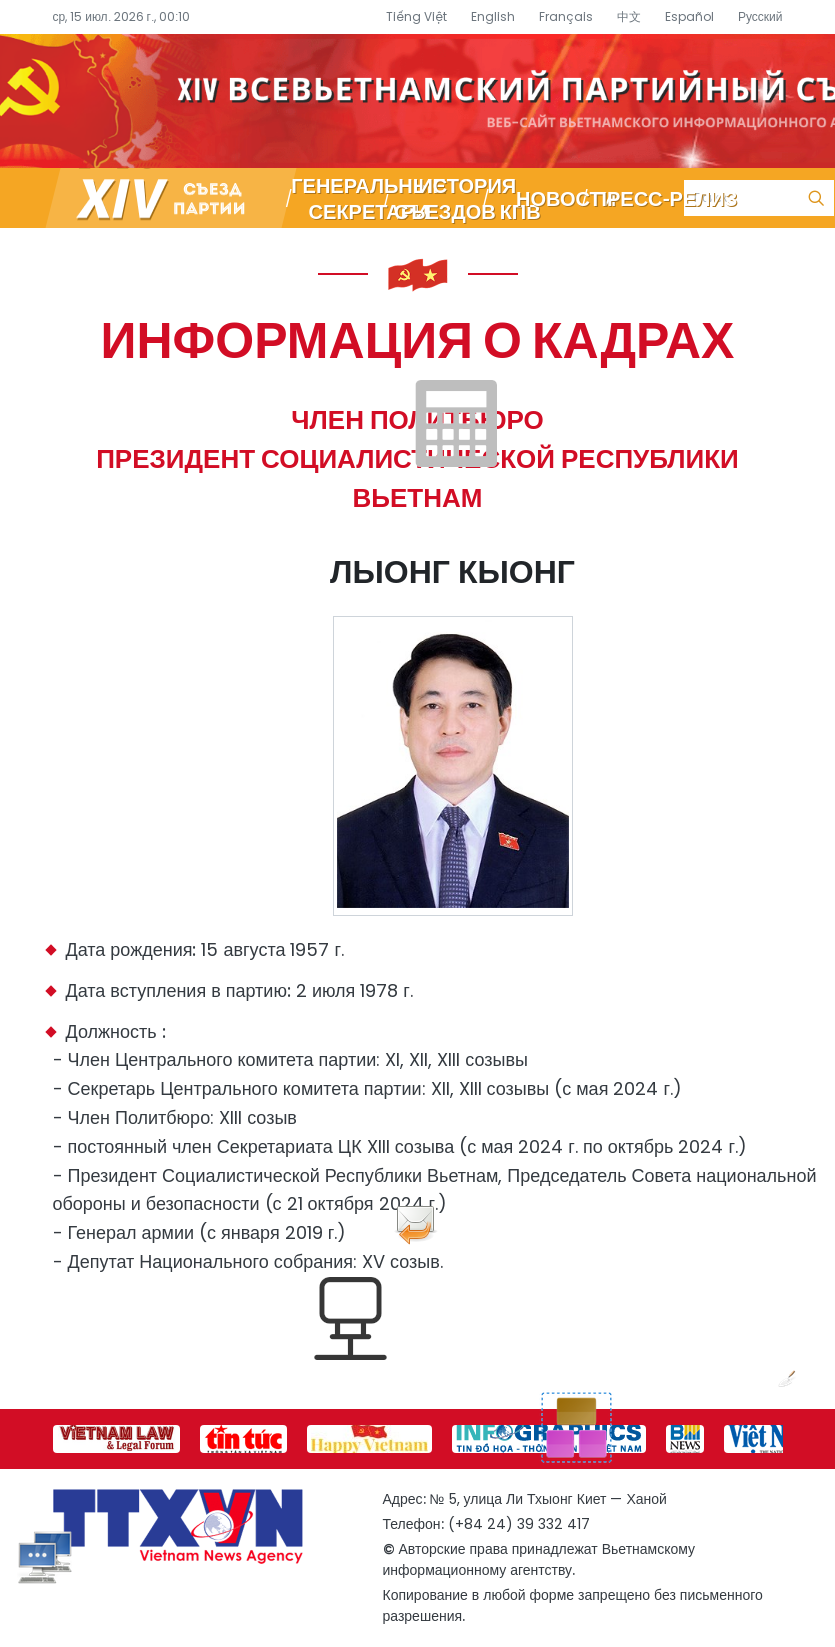 Image resolution: width=835 pixels, height=1647 pixels. I want to click on select all items in the current view, so click(576, 1427).